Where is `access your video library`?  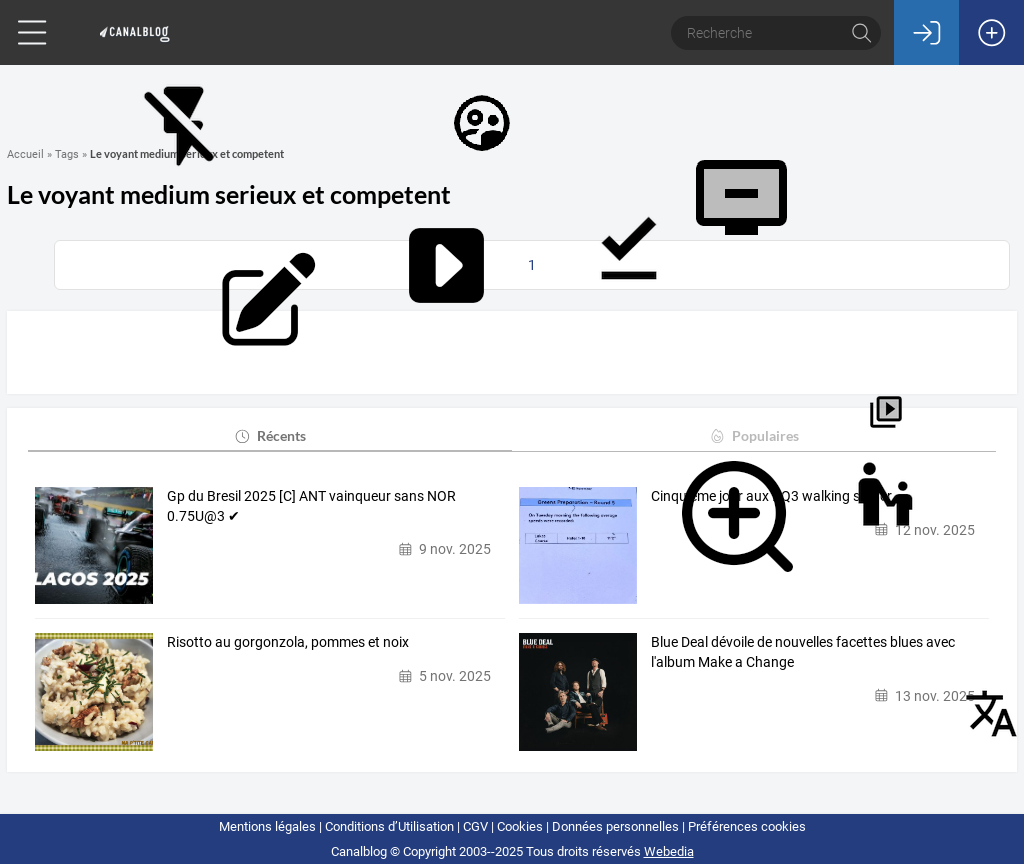
access your video library is located at coordinates (886, 412).